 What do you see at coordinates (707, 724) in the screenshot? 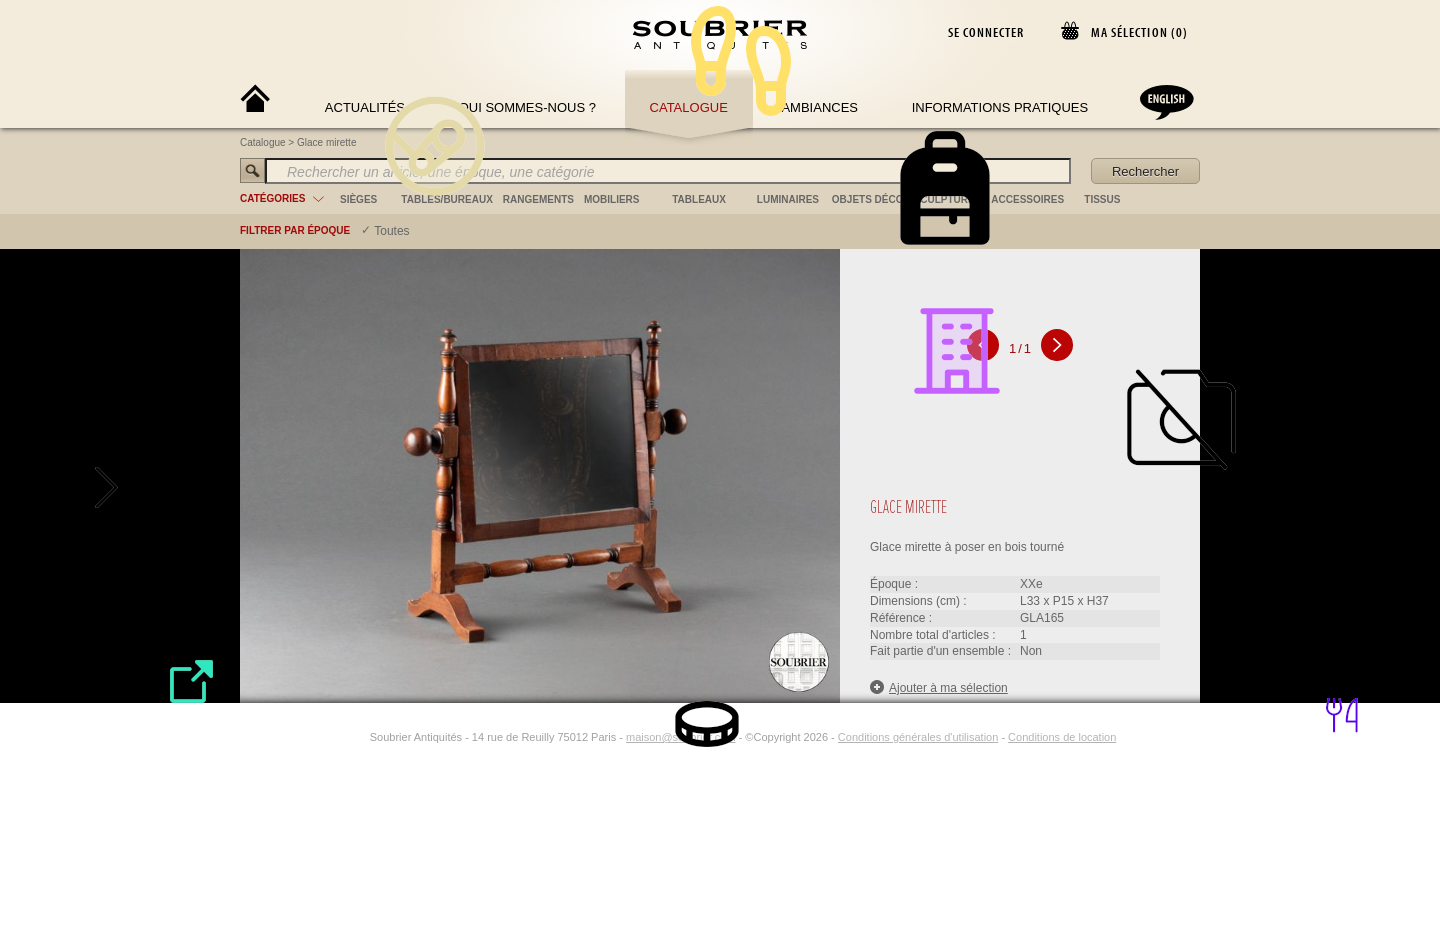
I see `view your coin balance or currency` at bounding box center [707, 724].